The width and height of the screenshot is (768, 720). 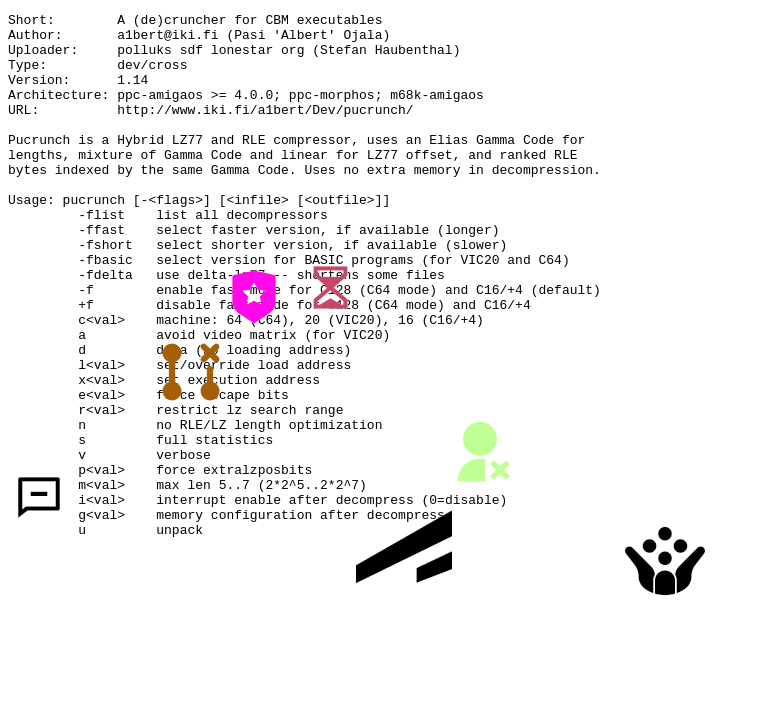 What do you see at coordinates (191, 372) in the screenshot?
I see `close or reject a pull request` at bounding box center [191, 372].